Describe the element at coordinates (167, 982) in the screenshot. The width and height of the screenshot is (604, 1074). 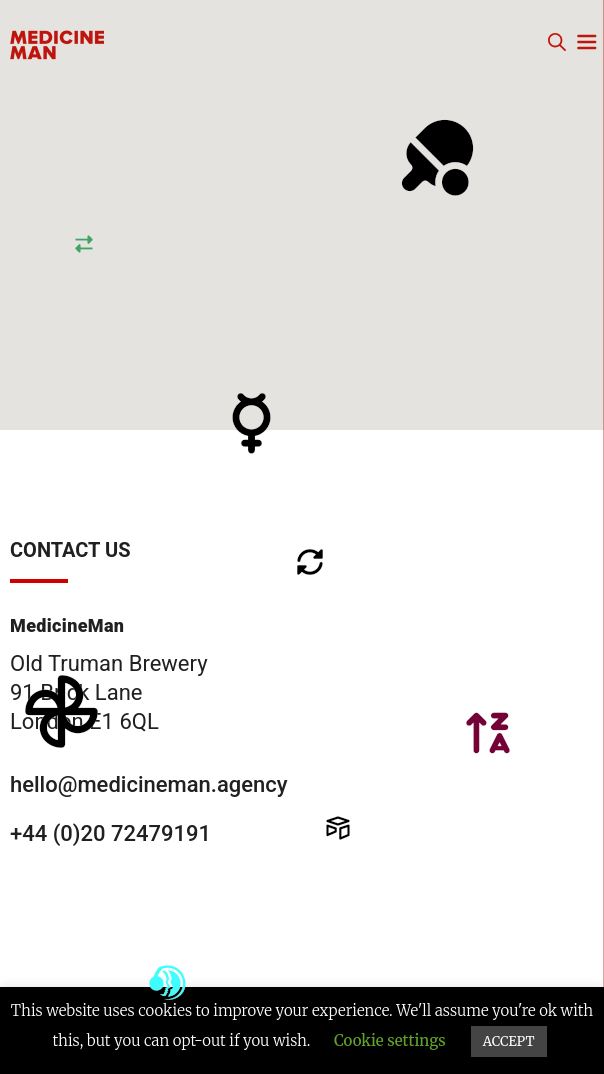
I see `open teamspeak voice chat application` at that location.